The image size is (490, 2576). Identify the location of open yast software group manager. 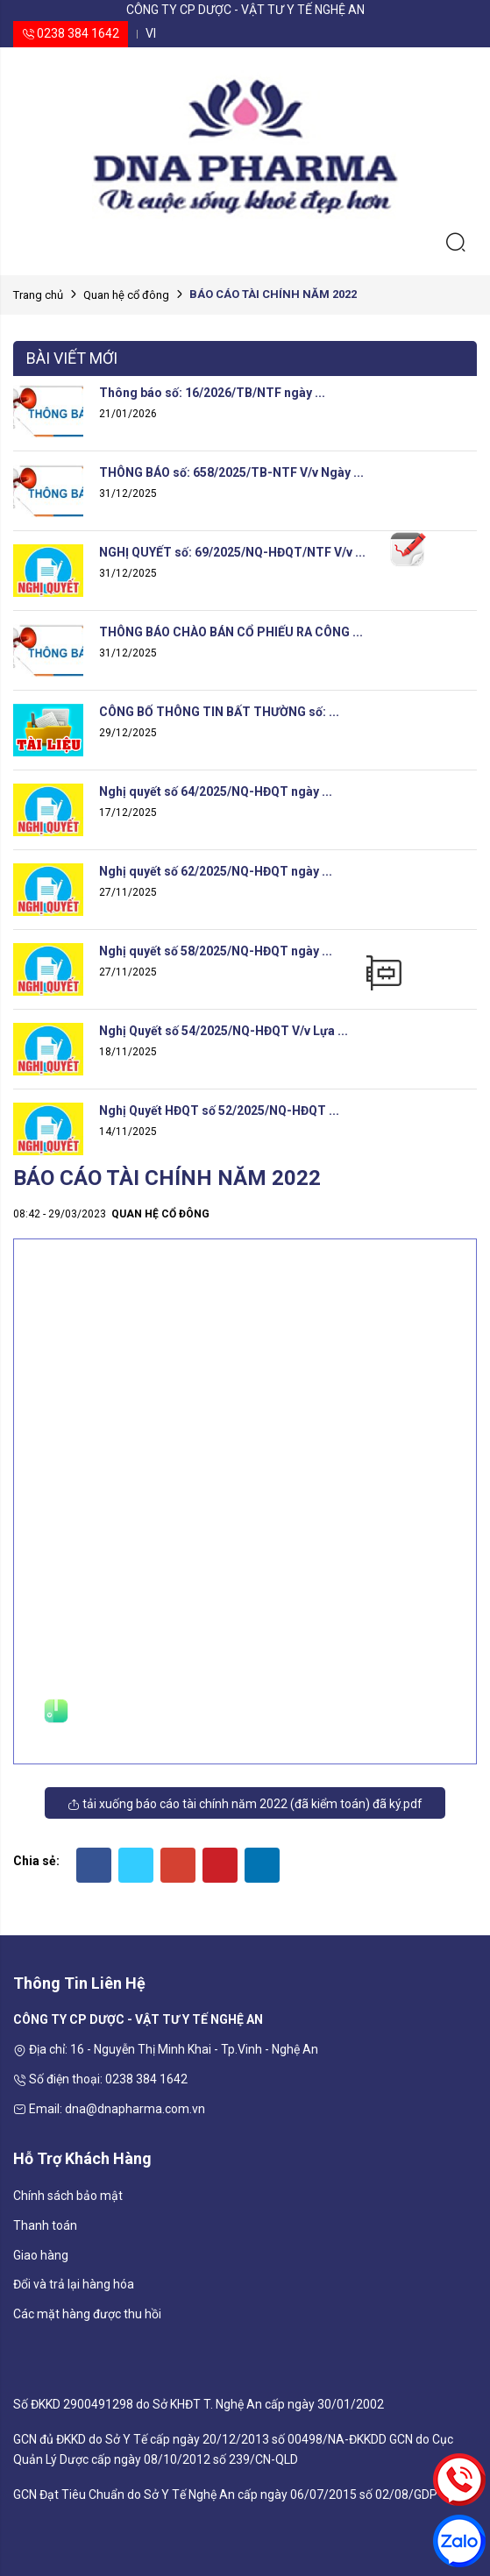
(56, 1711).